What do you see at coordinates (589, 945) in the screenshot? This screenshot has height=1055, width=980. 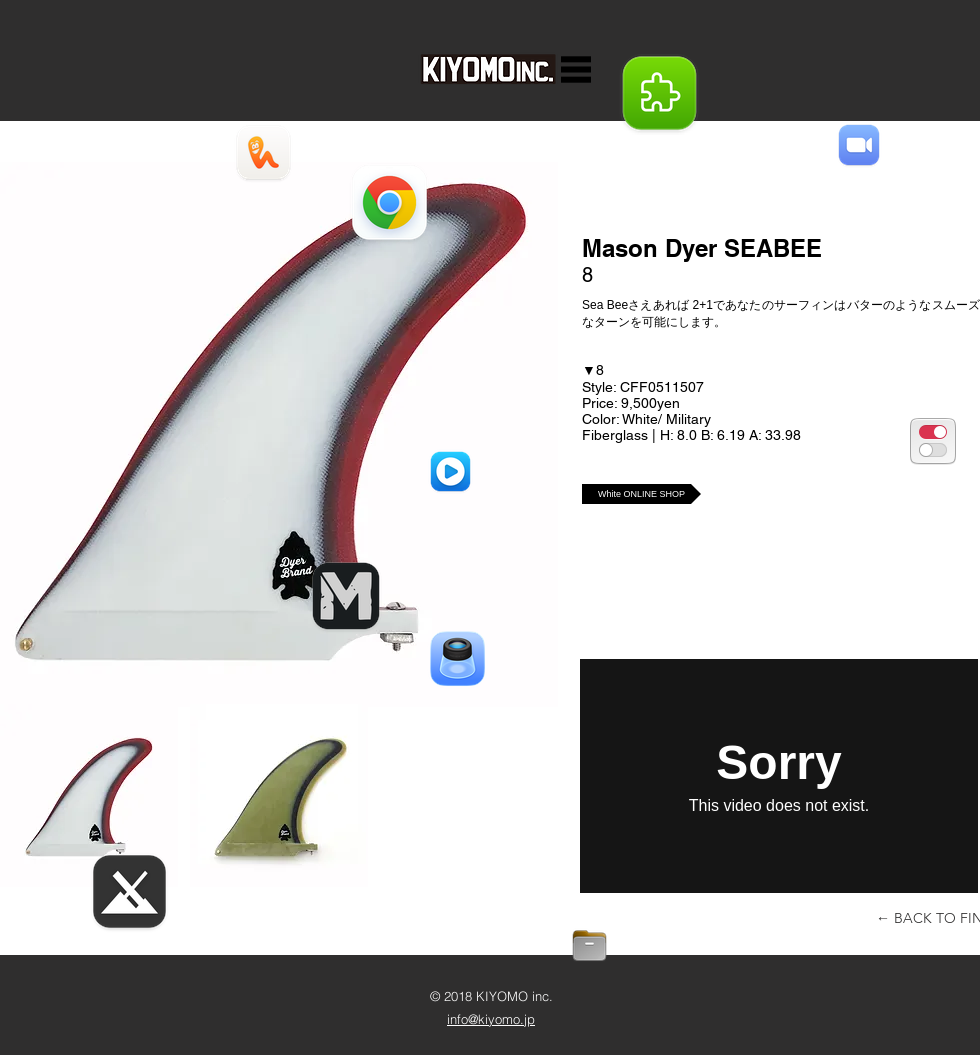 I see `open the file manager` at bounding box center [589, 945].